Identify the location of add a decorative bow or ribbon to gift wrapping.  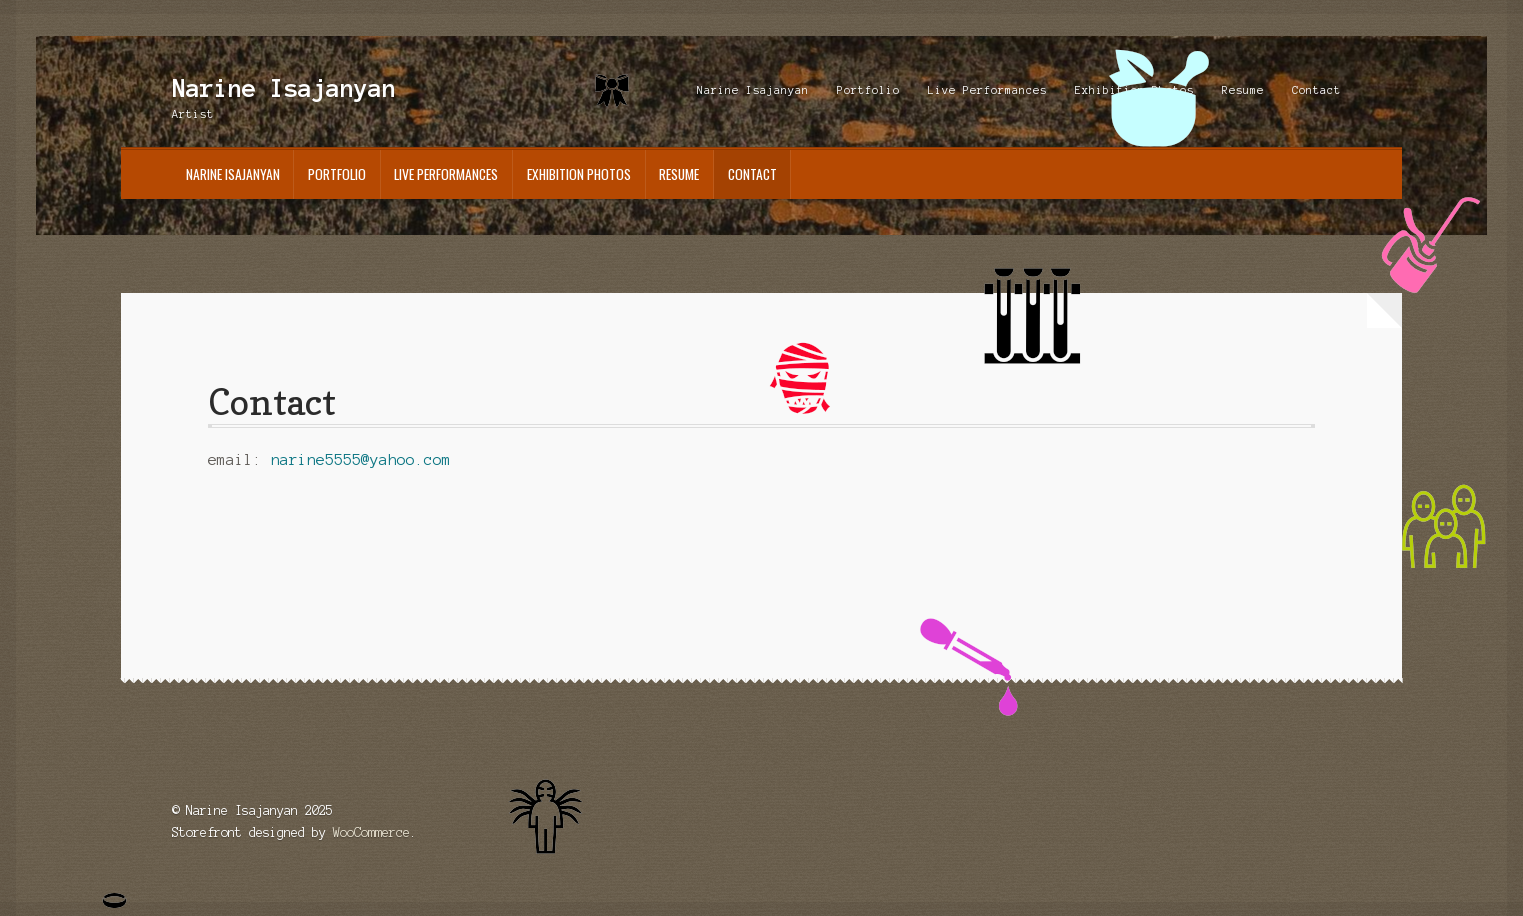
(612, 91).